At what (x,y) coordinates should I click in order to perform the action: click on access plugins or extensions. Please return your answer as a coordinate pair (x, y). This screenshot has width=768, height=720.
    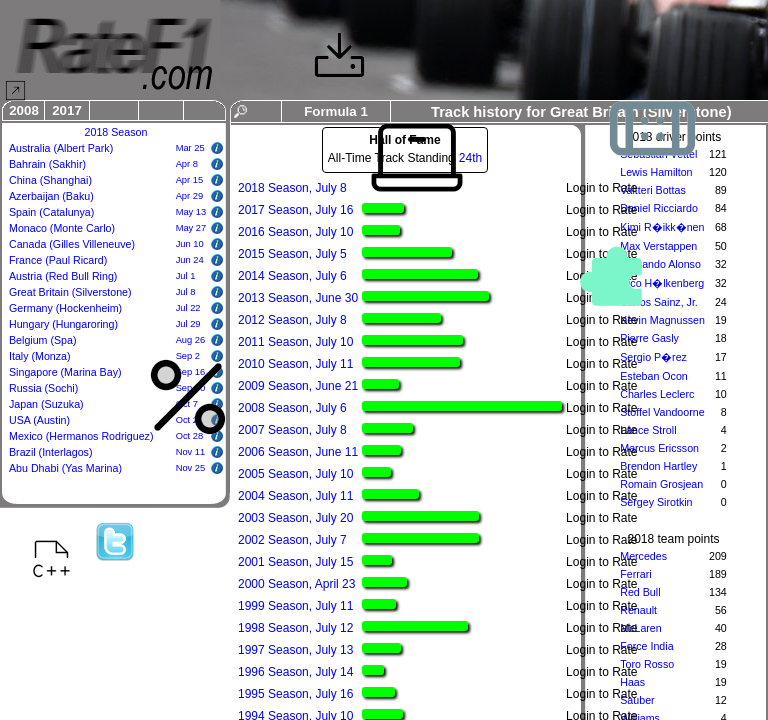
    Looking at the image, I should click on (614, 278).